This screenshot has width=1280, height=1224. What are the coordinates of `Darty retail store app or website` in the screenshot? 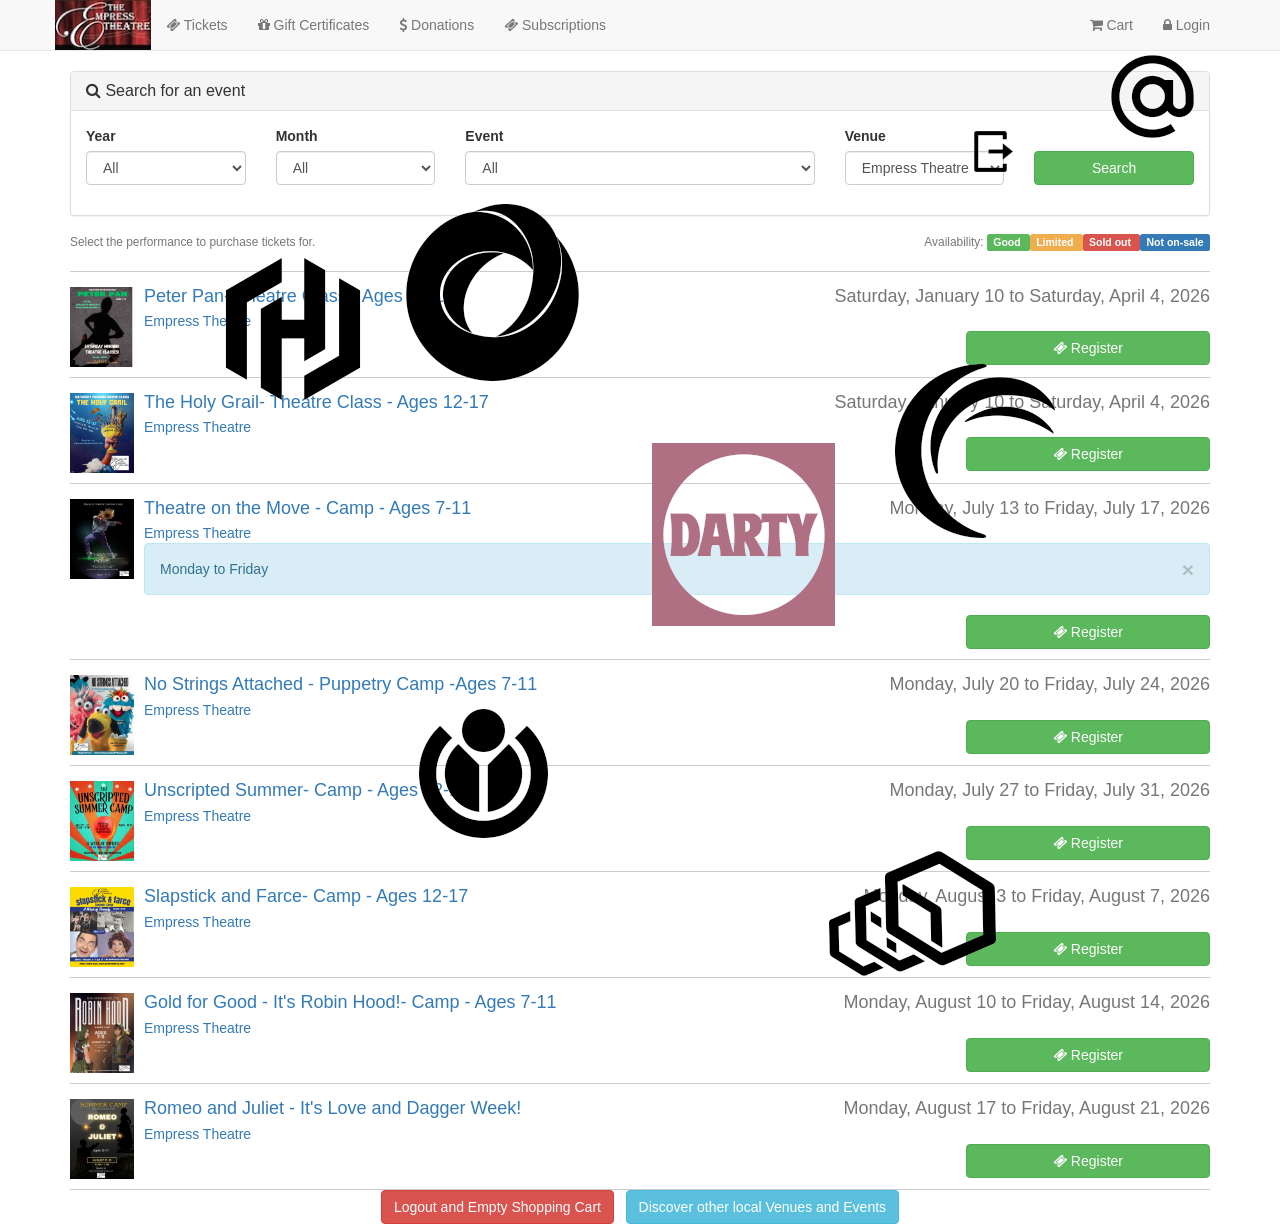 It's located at (743, 534).